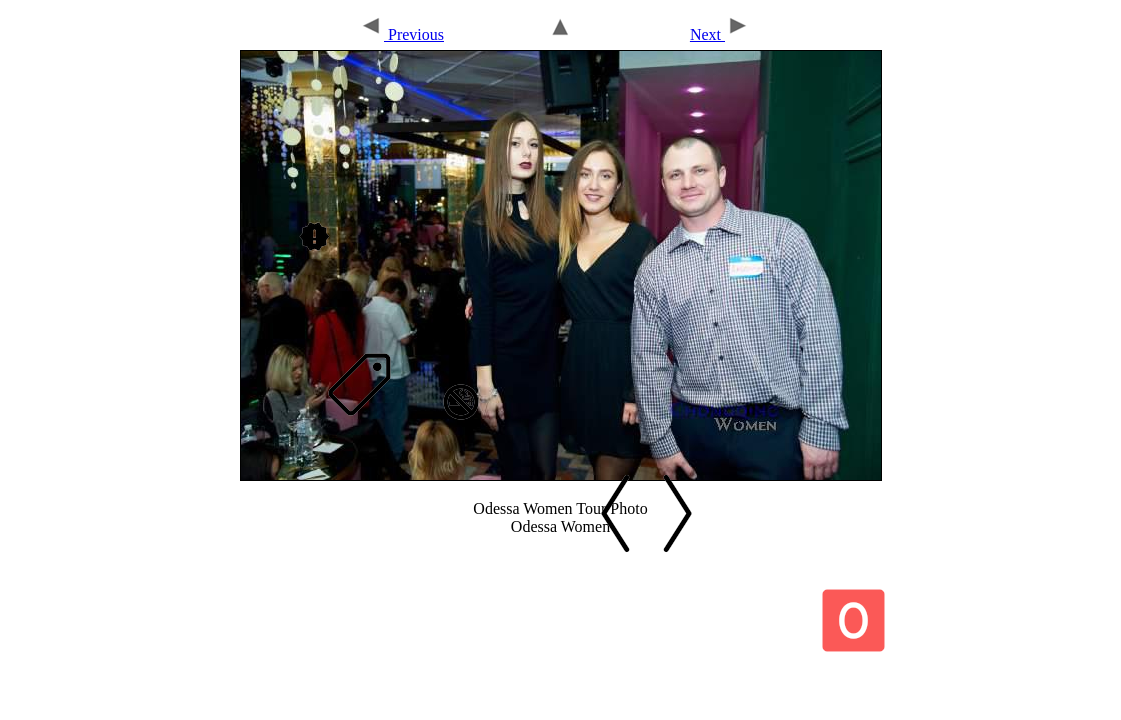 The height and width of the screenshot is (720, 1121). I want to click on indicates a no smoking zone or policy, so click(461, 402).